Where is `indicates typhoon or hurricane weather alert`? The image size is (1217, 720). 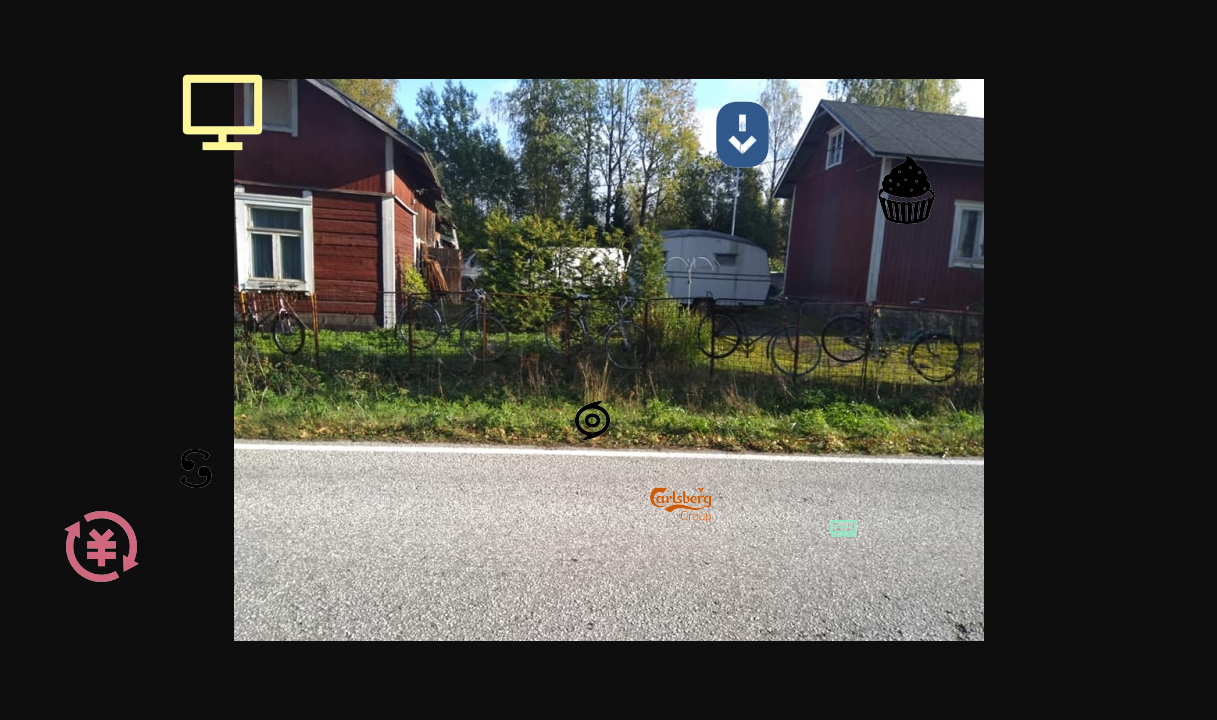 indicates typhoon or hurricane weather alert is located at coordinates (592, 420).